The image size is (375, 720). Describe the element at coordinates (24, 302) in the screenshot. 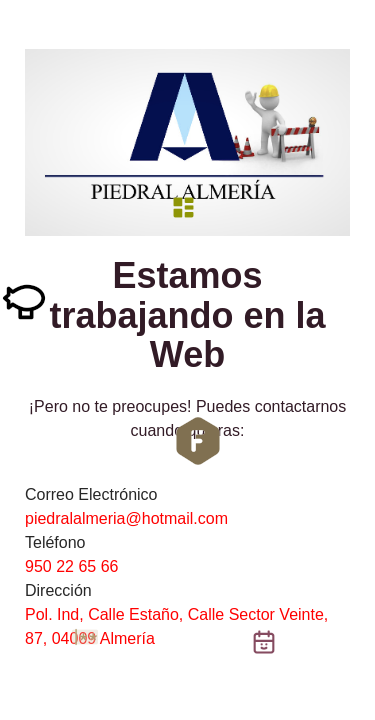

I see `airship or blimp transportation option` at that location.